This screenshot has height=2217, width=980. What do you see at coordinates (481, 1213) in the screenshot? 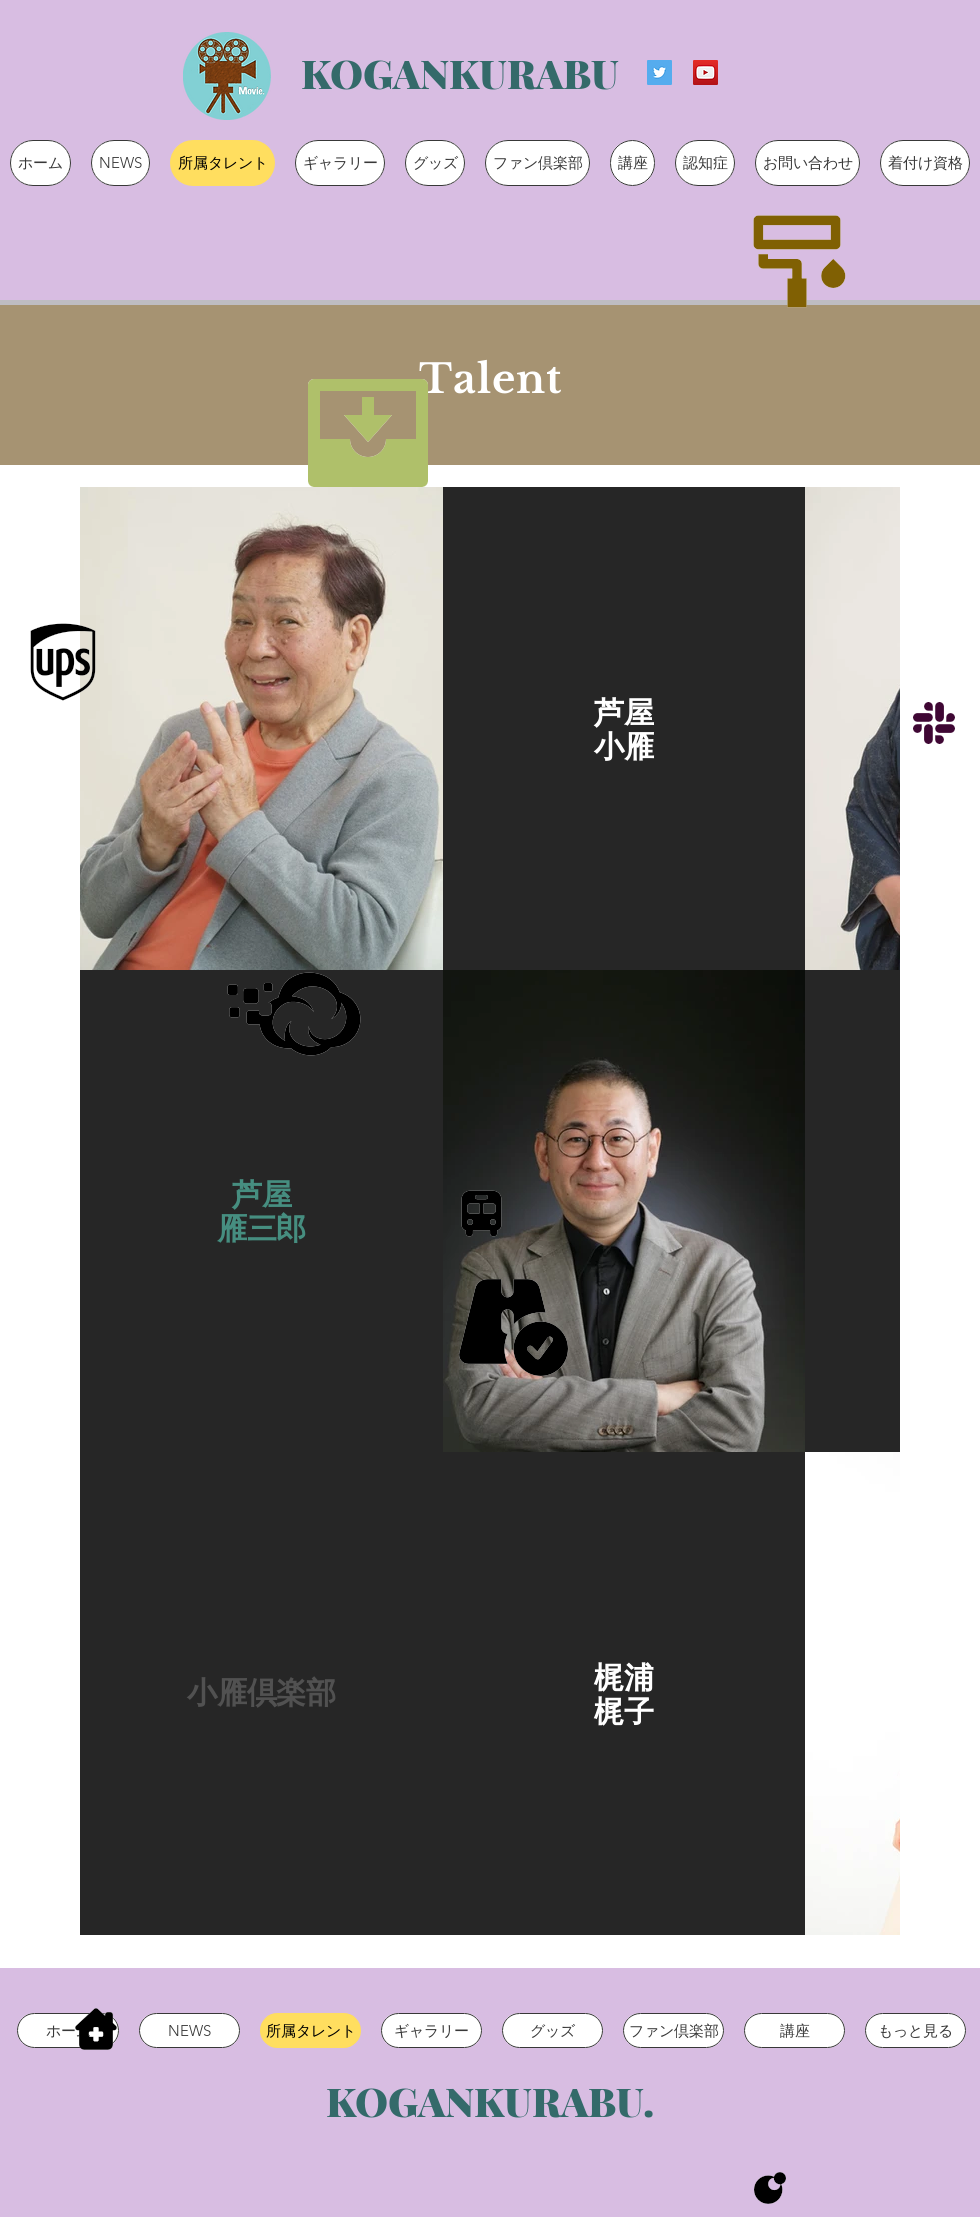
I see `view bus routes or schedules` at bounding box center [481, 1213].